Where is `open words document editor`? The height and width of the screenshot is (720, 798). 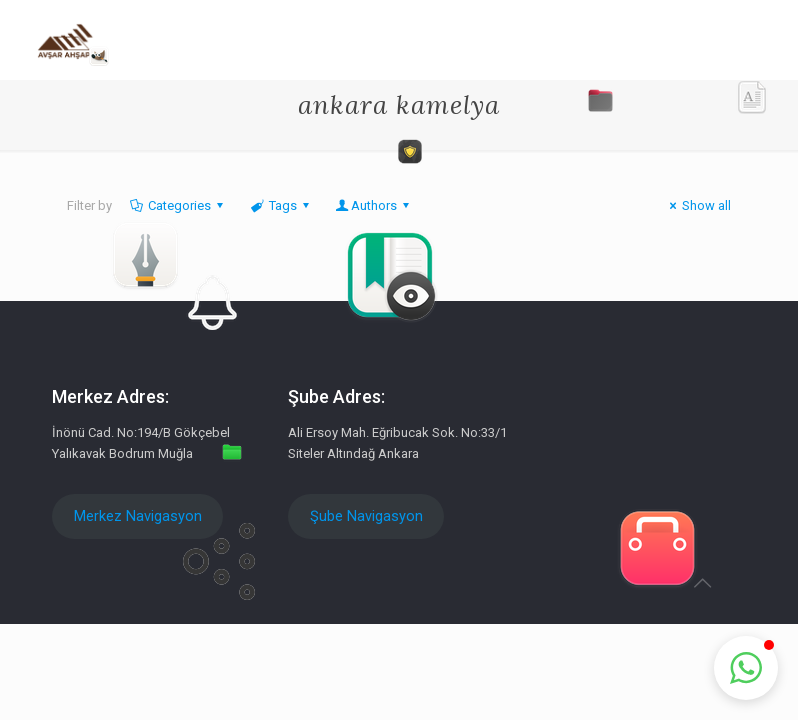 open words document editor is located at coordinates (145, 254).